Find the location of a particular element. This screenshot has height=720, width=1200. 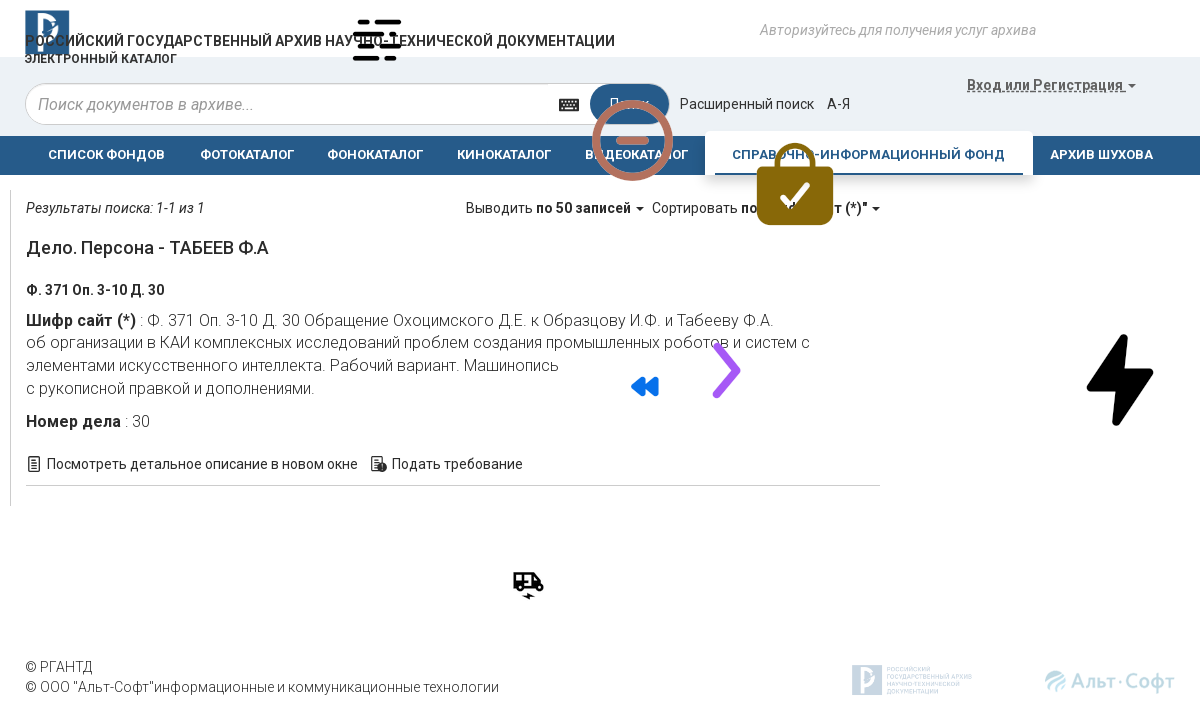

select electric rickshaw as transport option is located at coordinates (528, 584).